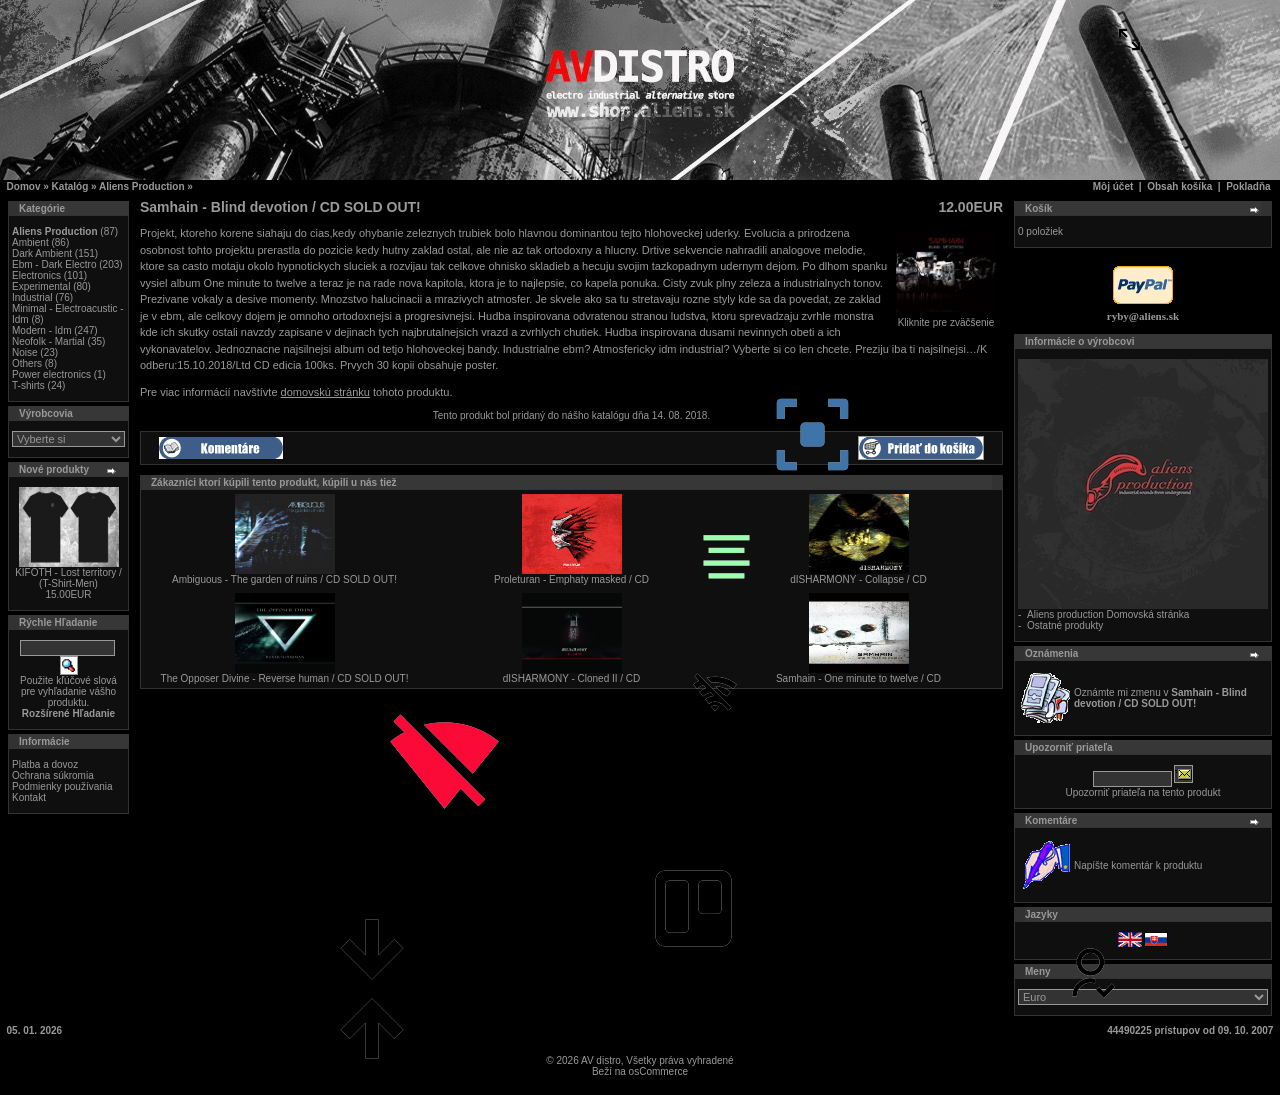  I want to click on collapse content vertically, so click(372, 989).